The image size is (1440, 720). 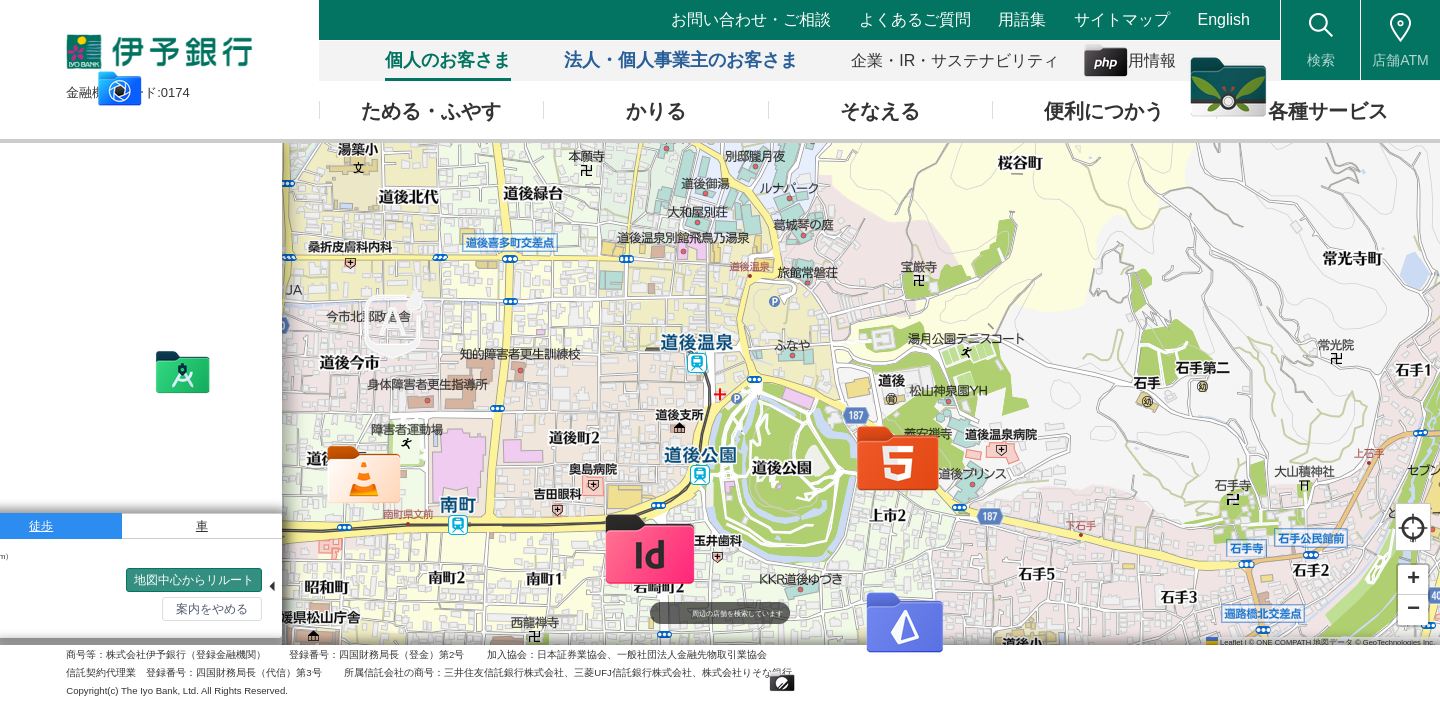 What do you see at coordinates (363, 476) in the screenshot?
I see `open folder containing VLC media player files` at bounding box center [363, 476].